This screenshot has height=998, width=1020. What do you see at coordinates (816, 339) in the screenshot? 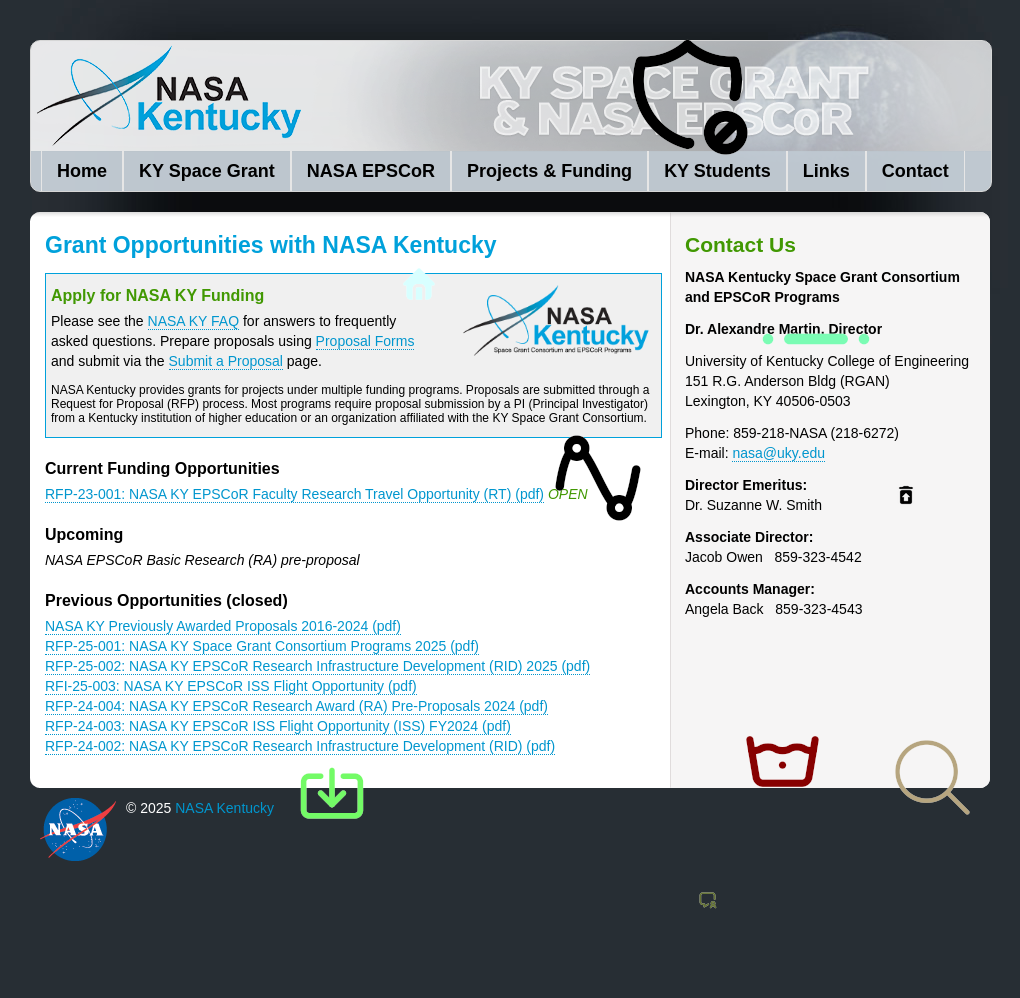
I see `insert a horizontal divider between content sections` at bounding box center [816, 339].